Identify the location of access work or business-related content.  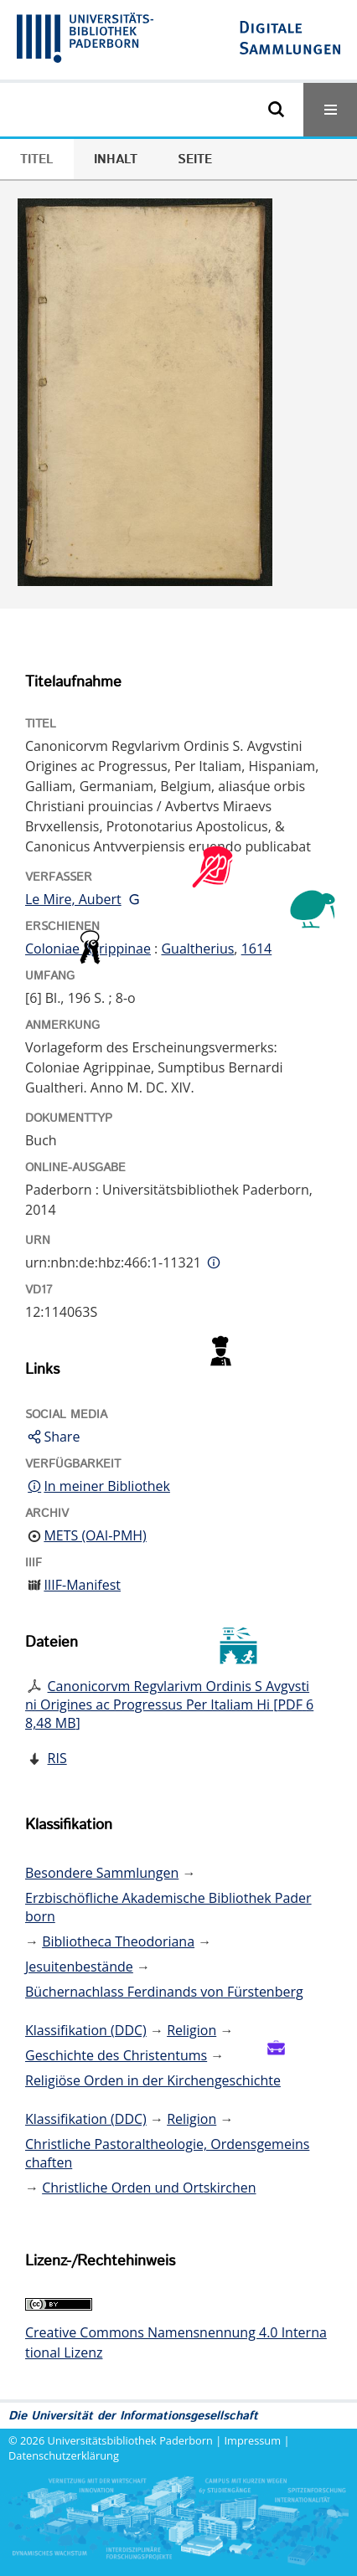
(276, 2048).